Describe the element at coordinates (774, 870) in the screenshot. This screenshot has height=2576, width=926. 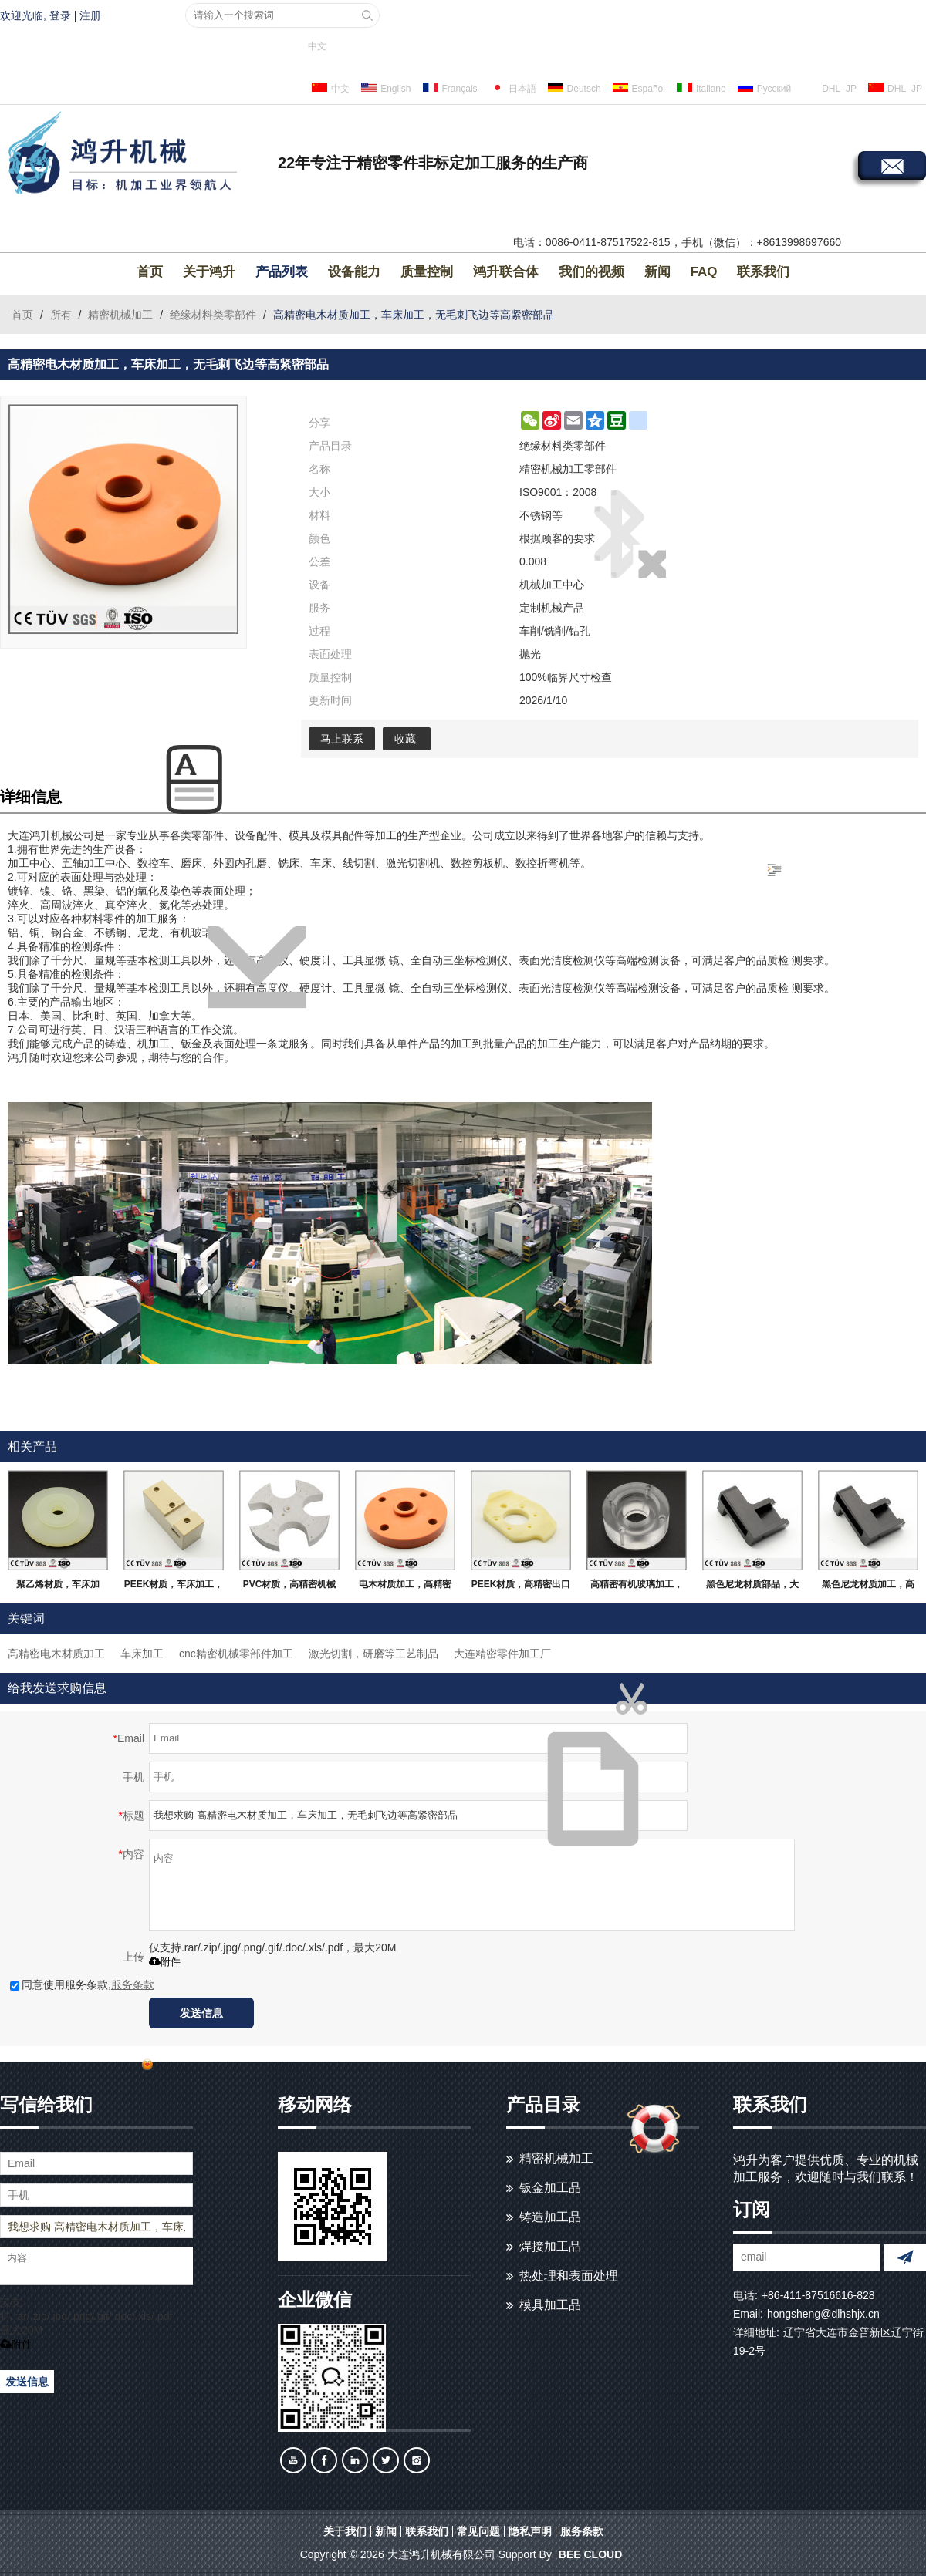
I see `decrease text indentation` at that location.